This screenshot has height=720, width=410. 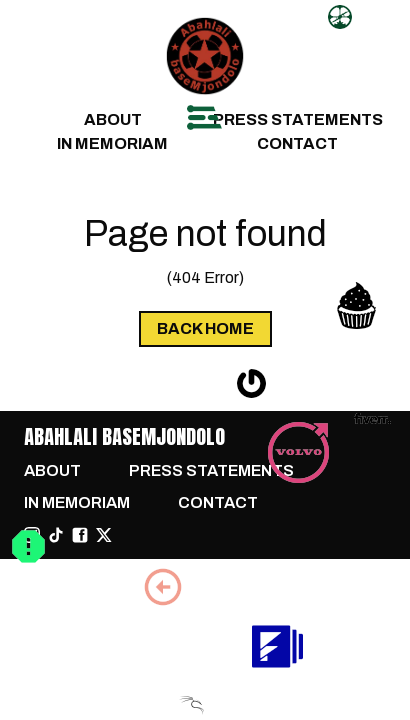 I want to click on Kali Linux operating system logo, so click(x=191, y=705).